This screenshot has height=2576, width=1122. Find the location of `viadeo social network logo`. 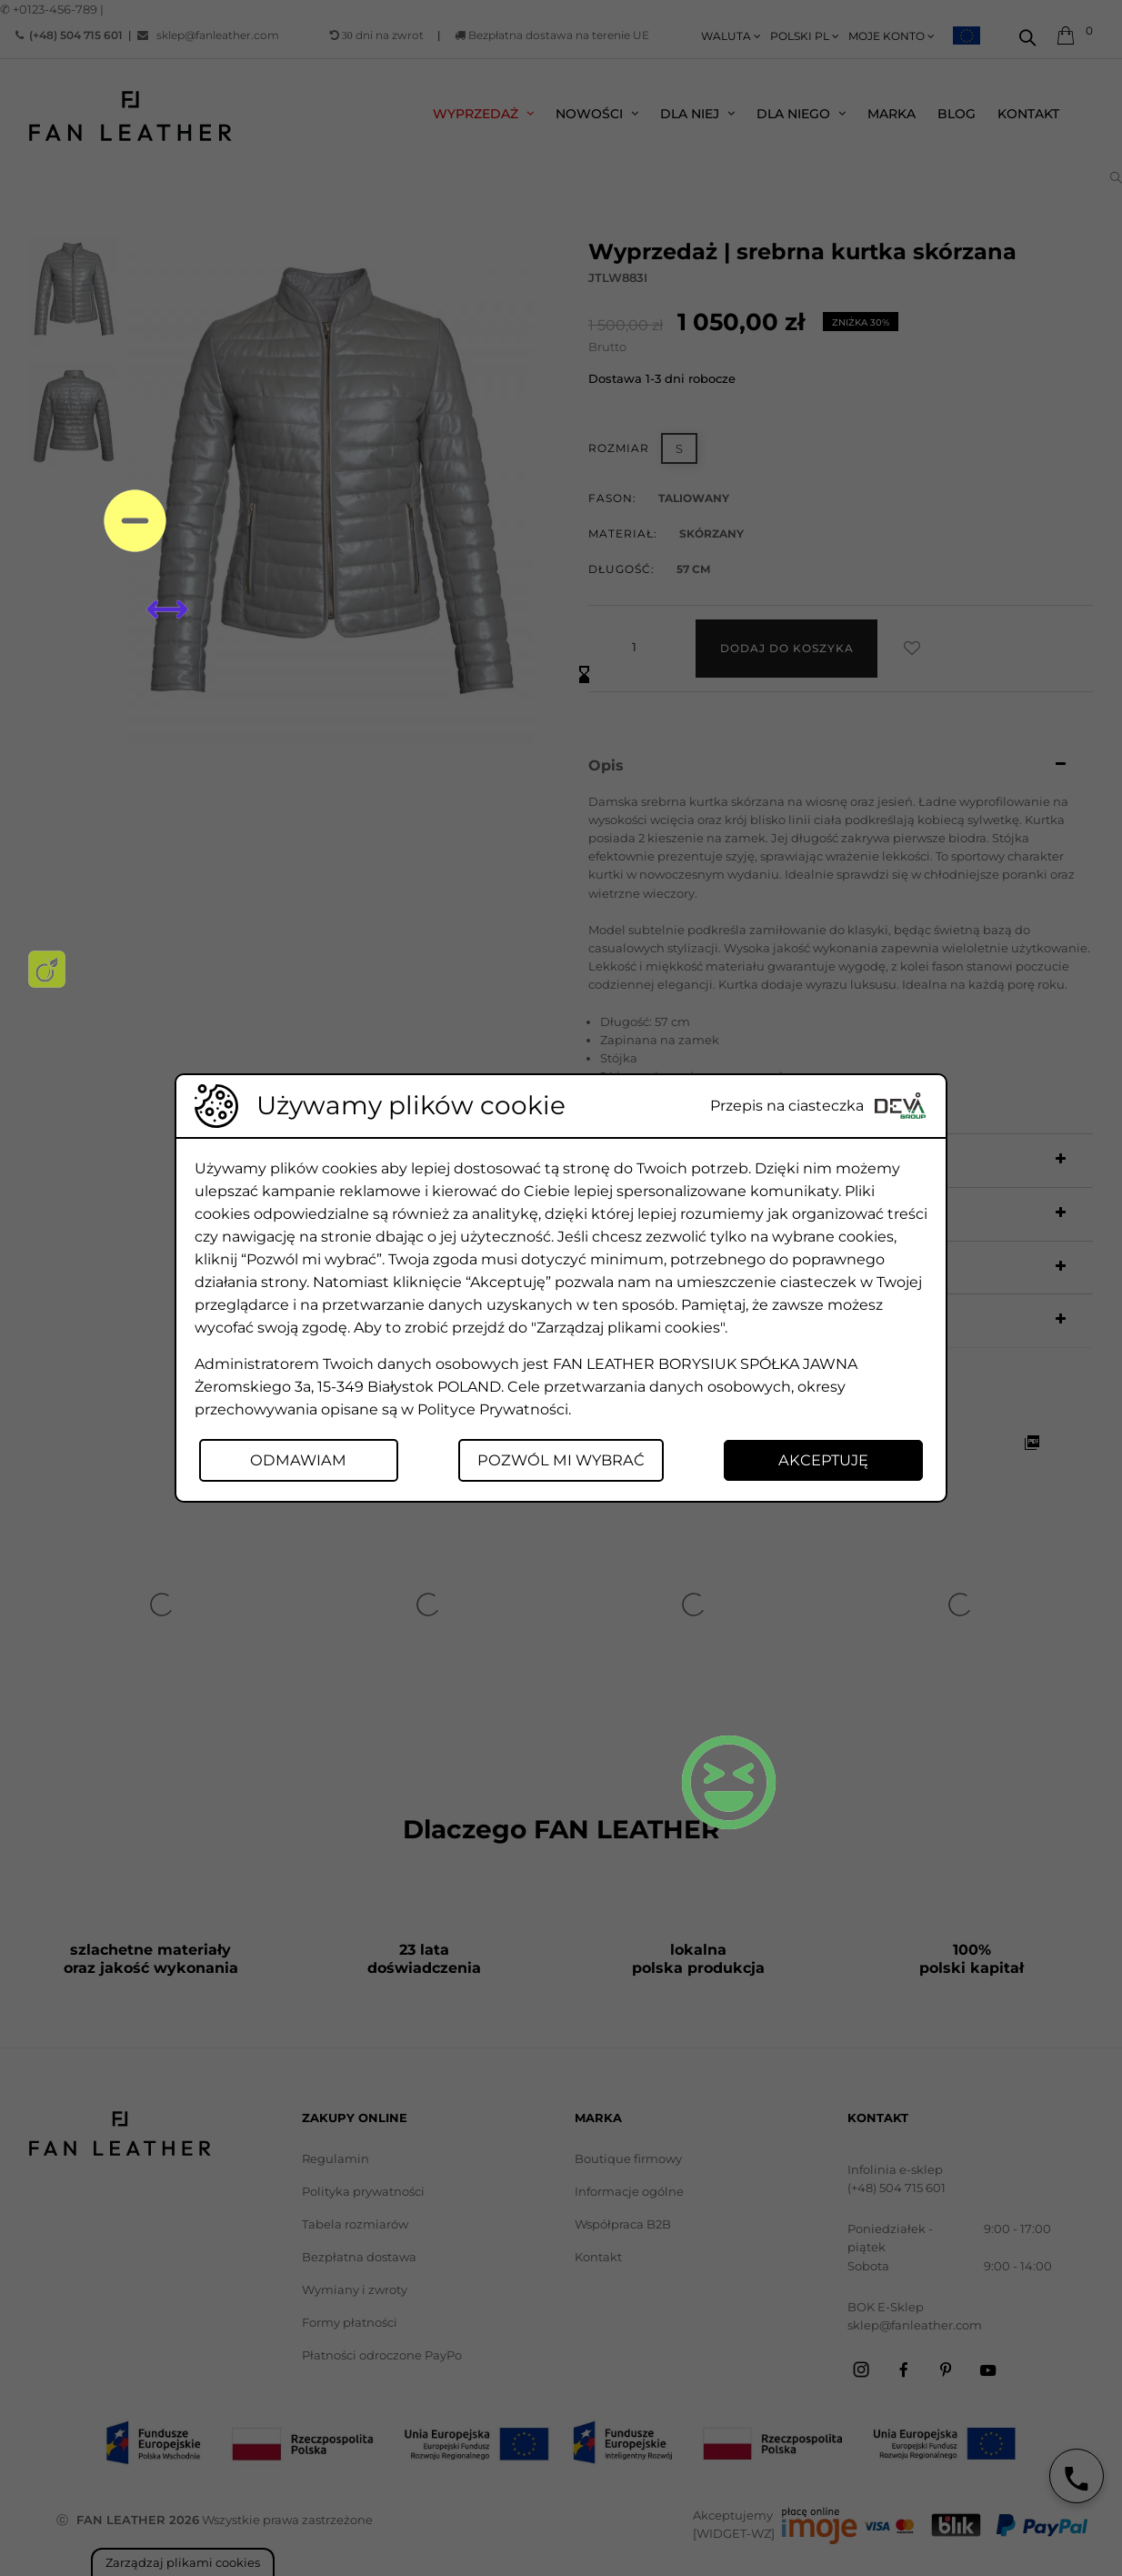

viadeo social network logo is located at coordinates (46, 969).